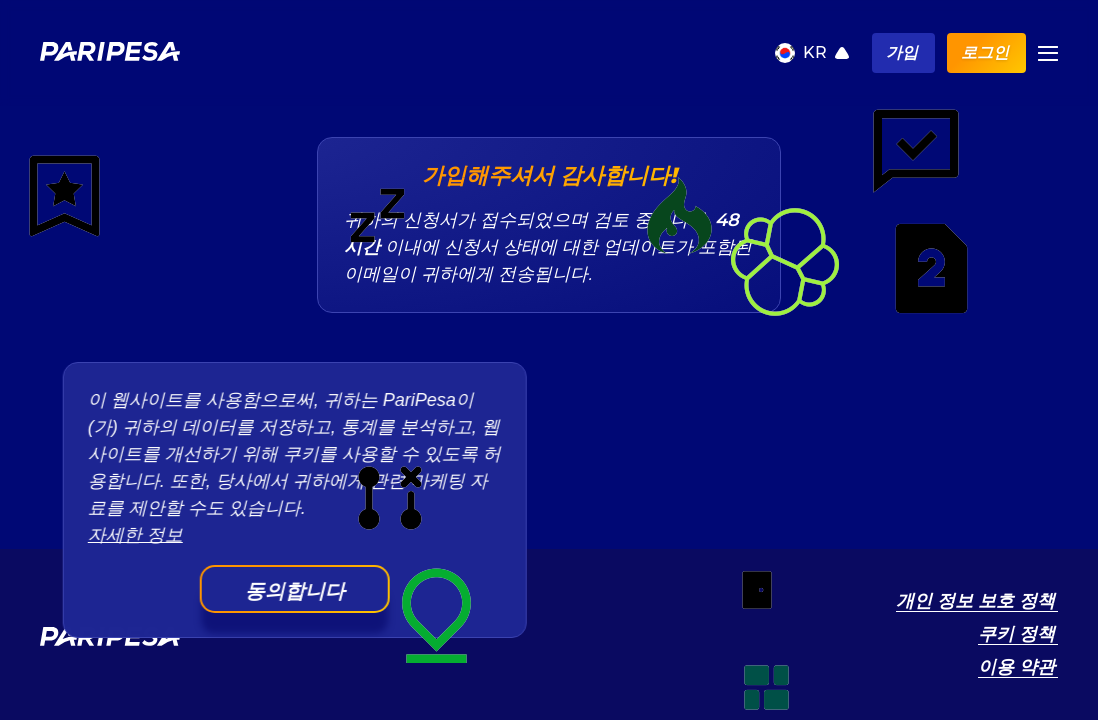 The image size is (1098, 720). What do you see at coordinates (679, 215) in the screenshot?
I see `codeigniter framework logo` at bounding box center [679, 215].